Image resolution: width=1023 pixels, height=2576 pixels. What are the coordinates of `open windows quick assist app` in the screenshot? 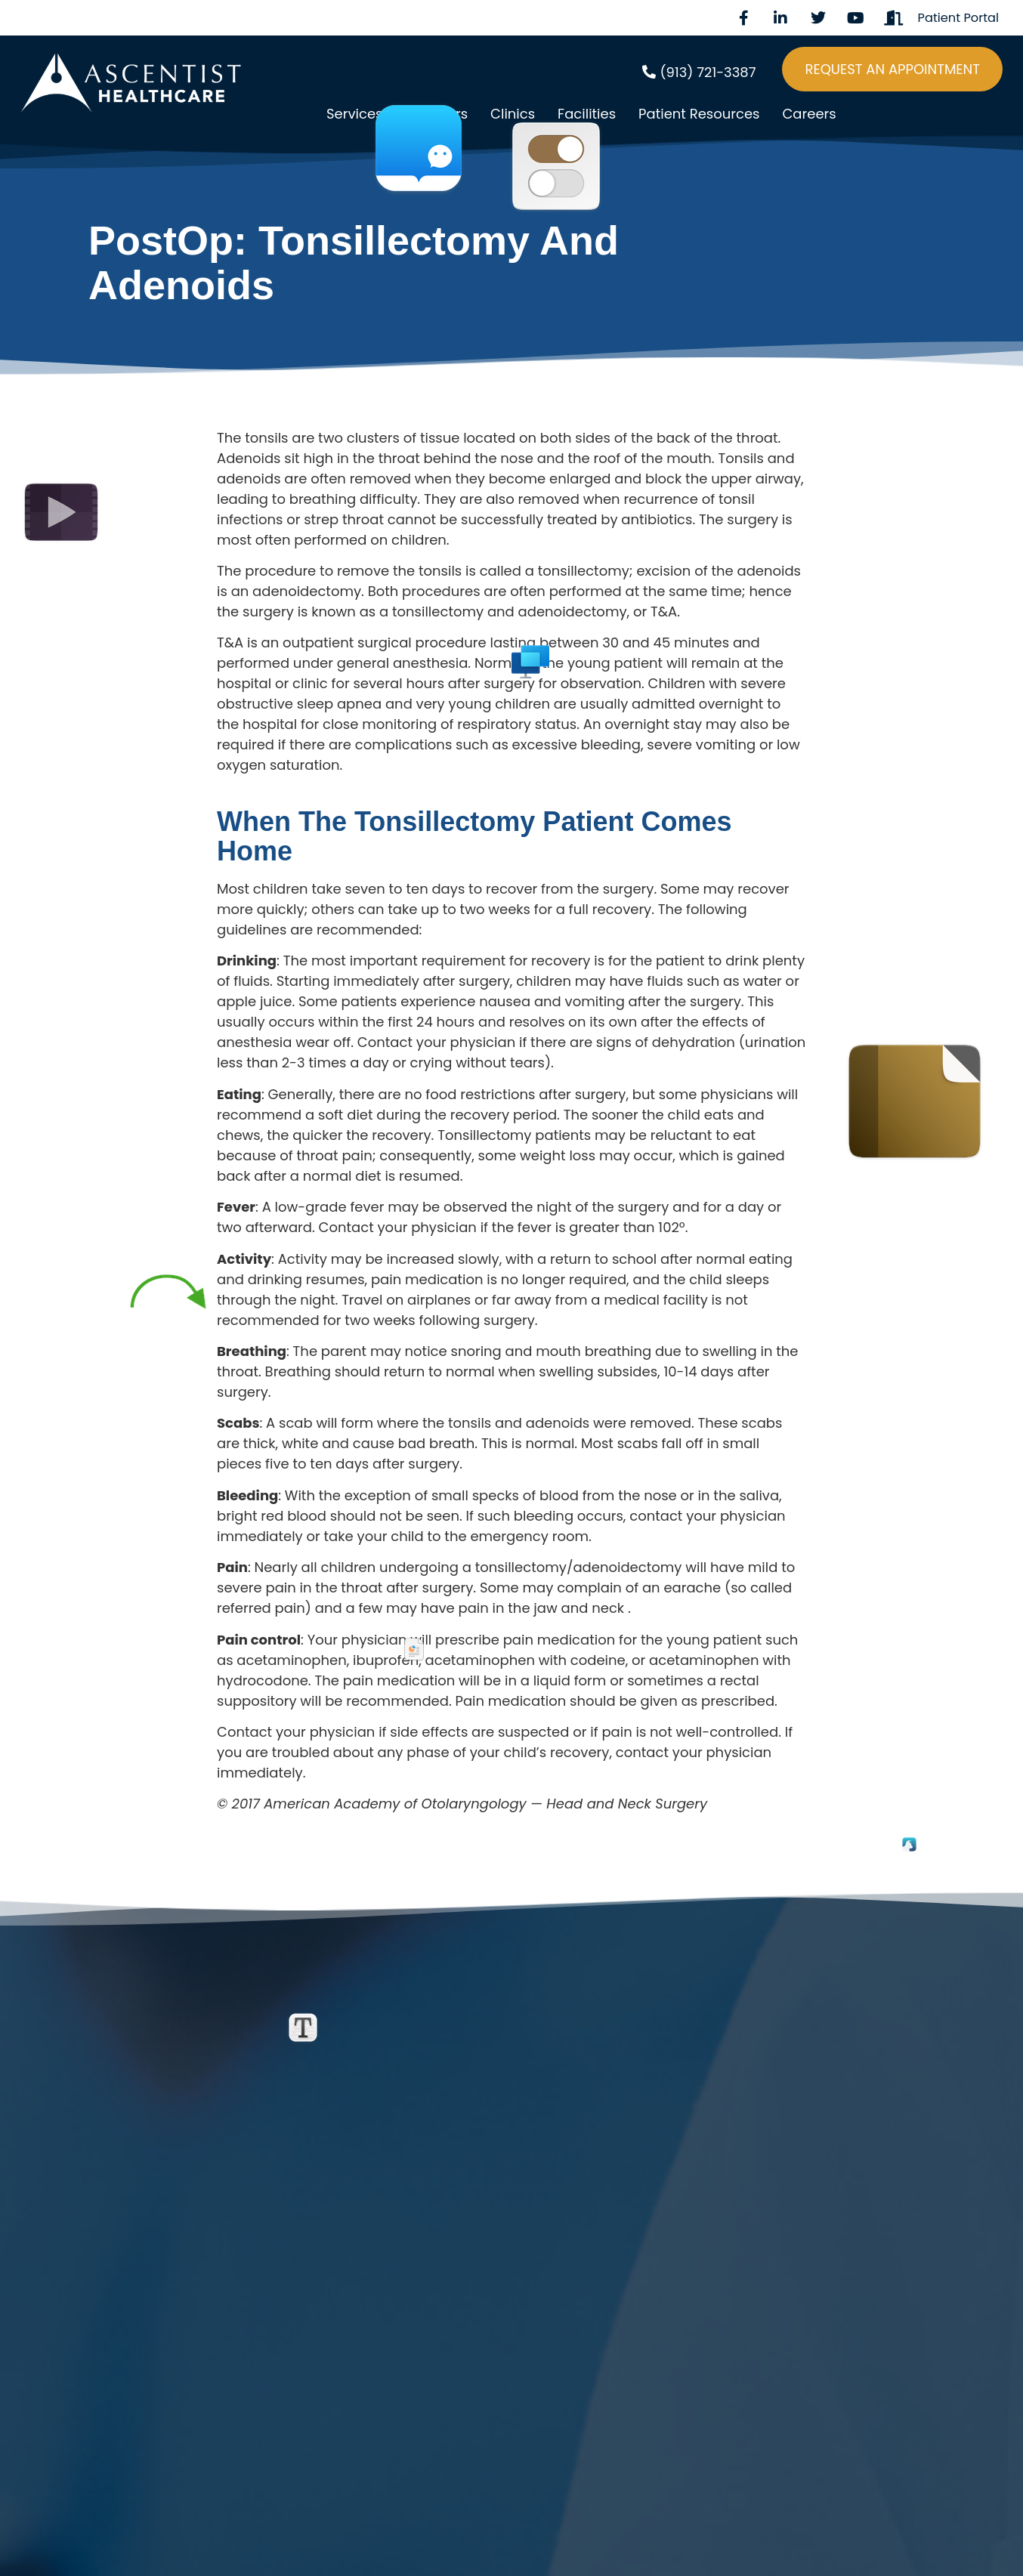 It's located at (530, 659).